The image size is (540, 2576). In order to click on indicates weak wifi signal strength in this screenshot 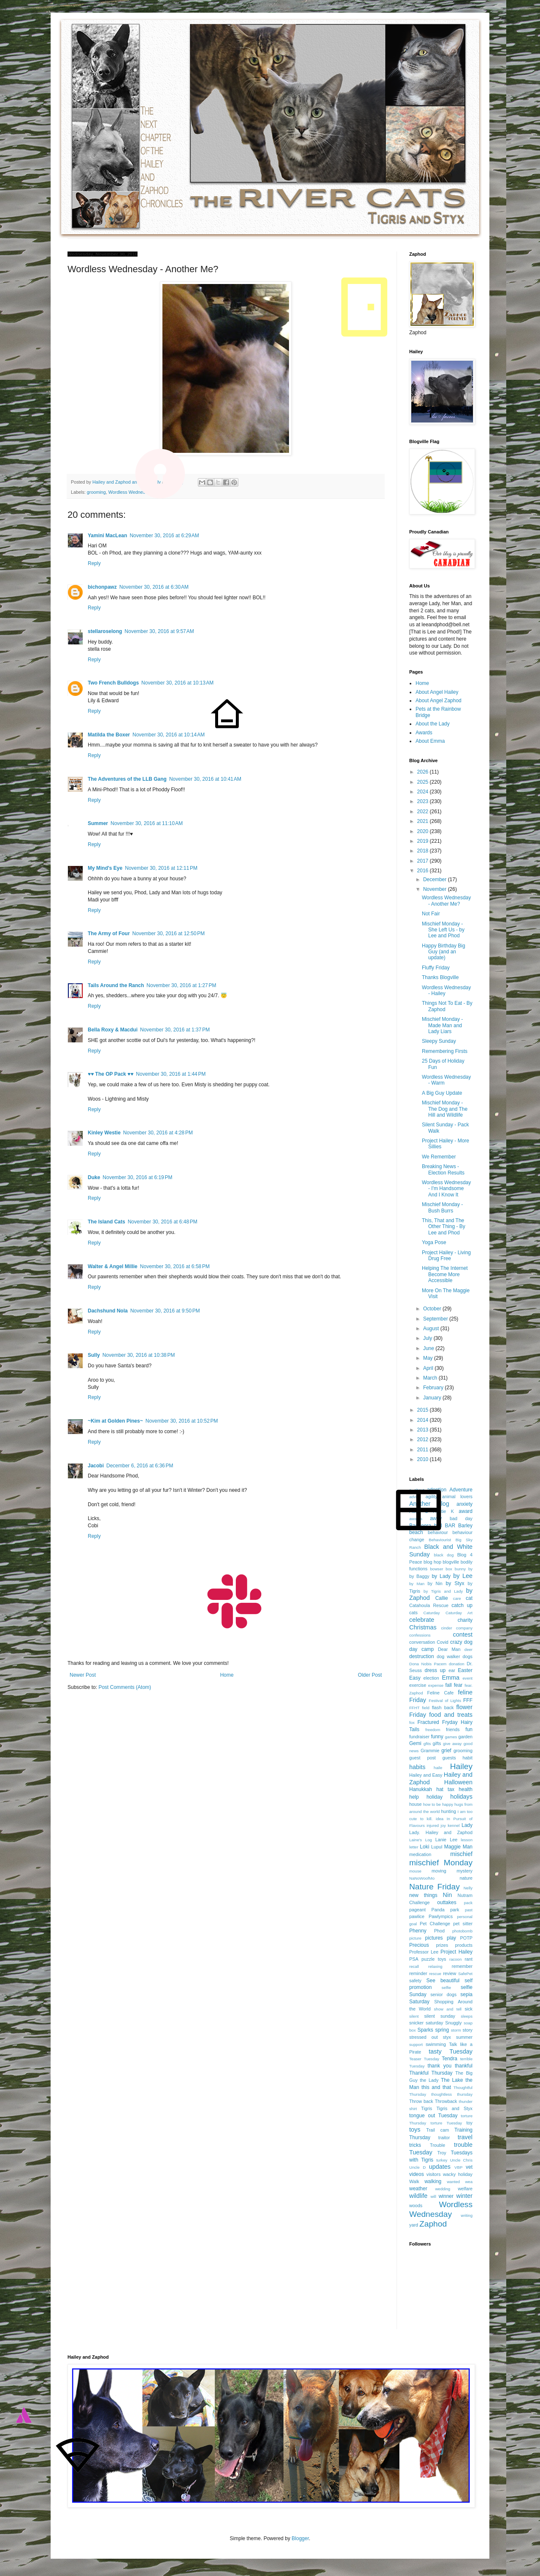, I will do `click(78, 2455)`.